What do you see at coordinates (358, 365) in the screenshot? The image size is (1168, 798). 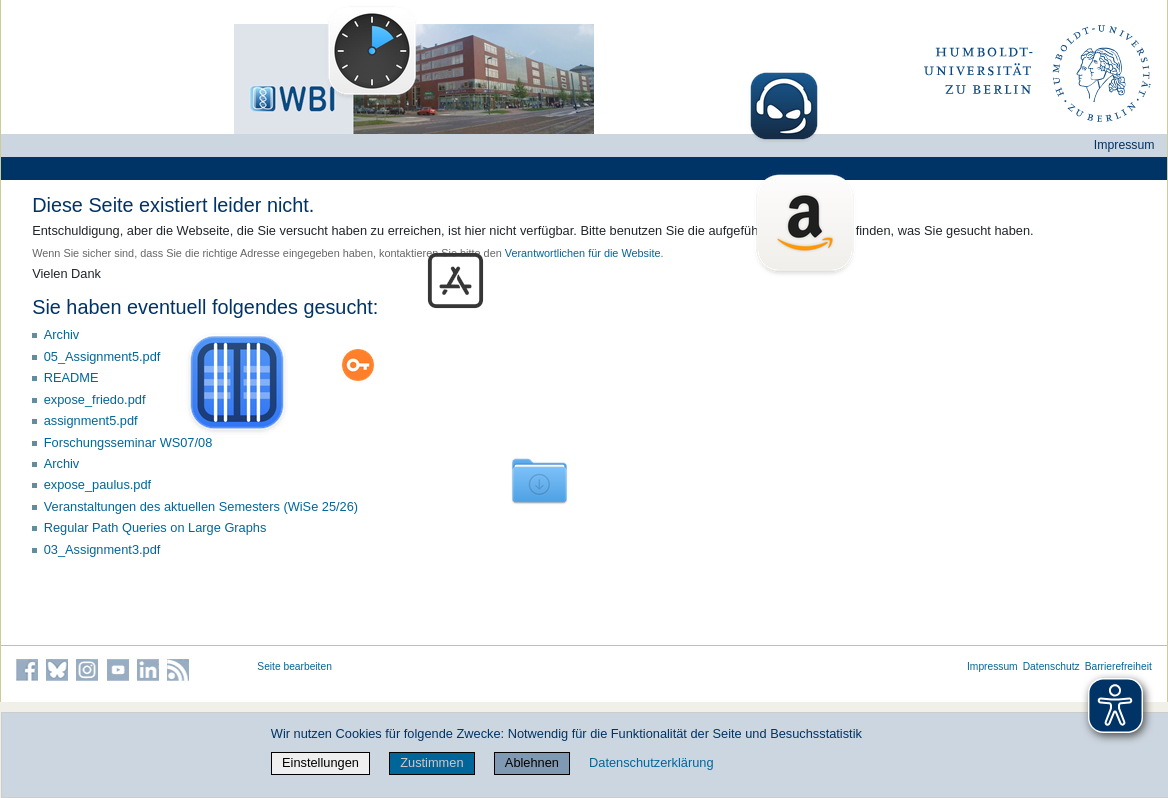 I see `indicates encrypted or password-protected content` at bounding box center [358, 365].